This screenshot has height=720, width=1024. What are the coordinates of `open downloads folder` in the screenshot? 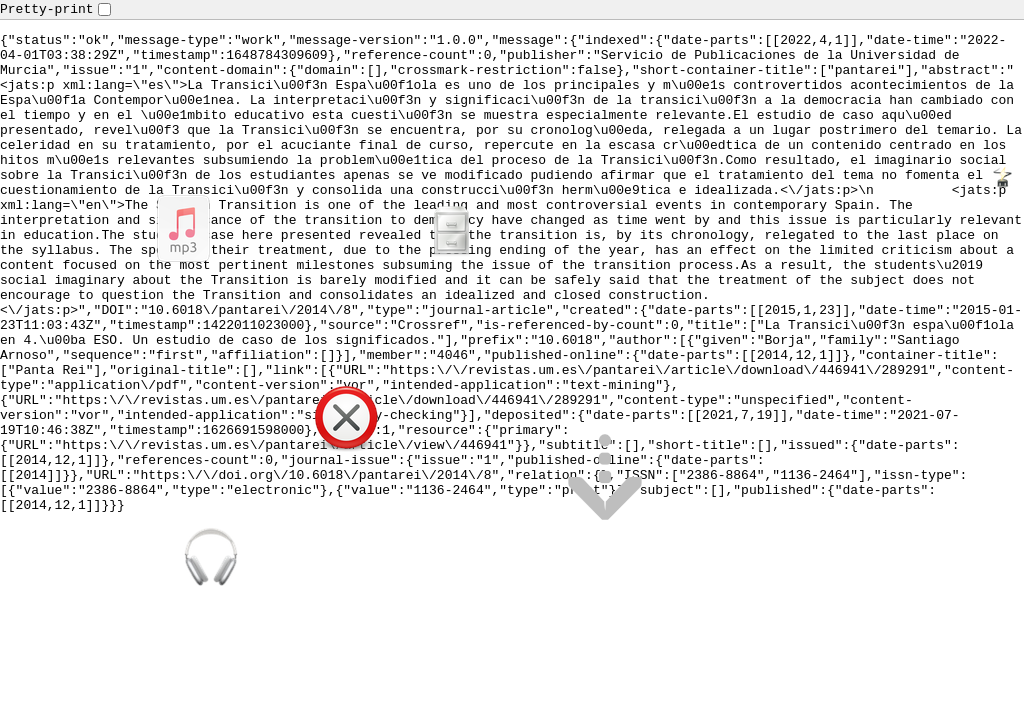 It's located at (605, 477).